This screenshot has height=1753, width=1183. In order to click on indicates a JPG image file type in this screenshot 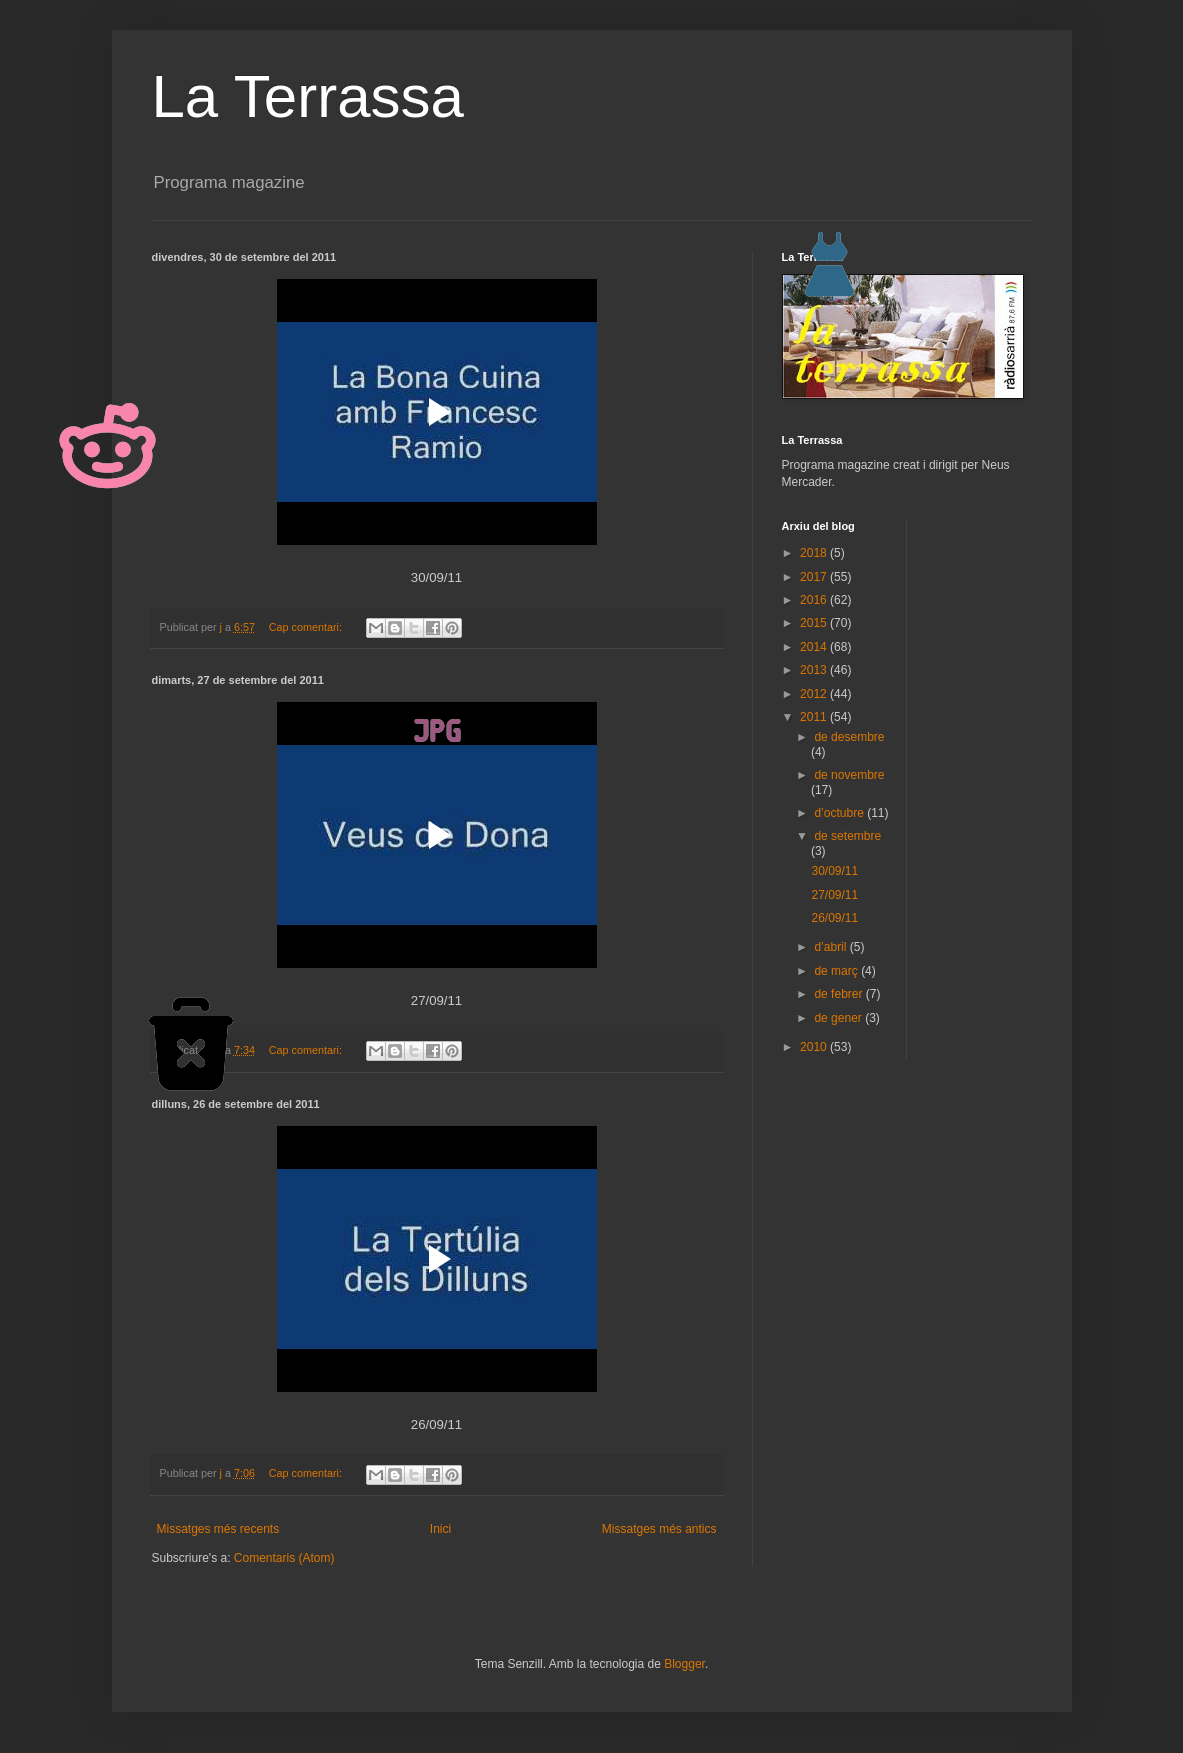, I will do `click(437, 730)`.